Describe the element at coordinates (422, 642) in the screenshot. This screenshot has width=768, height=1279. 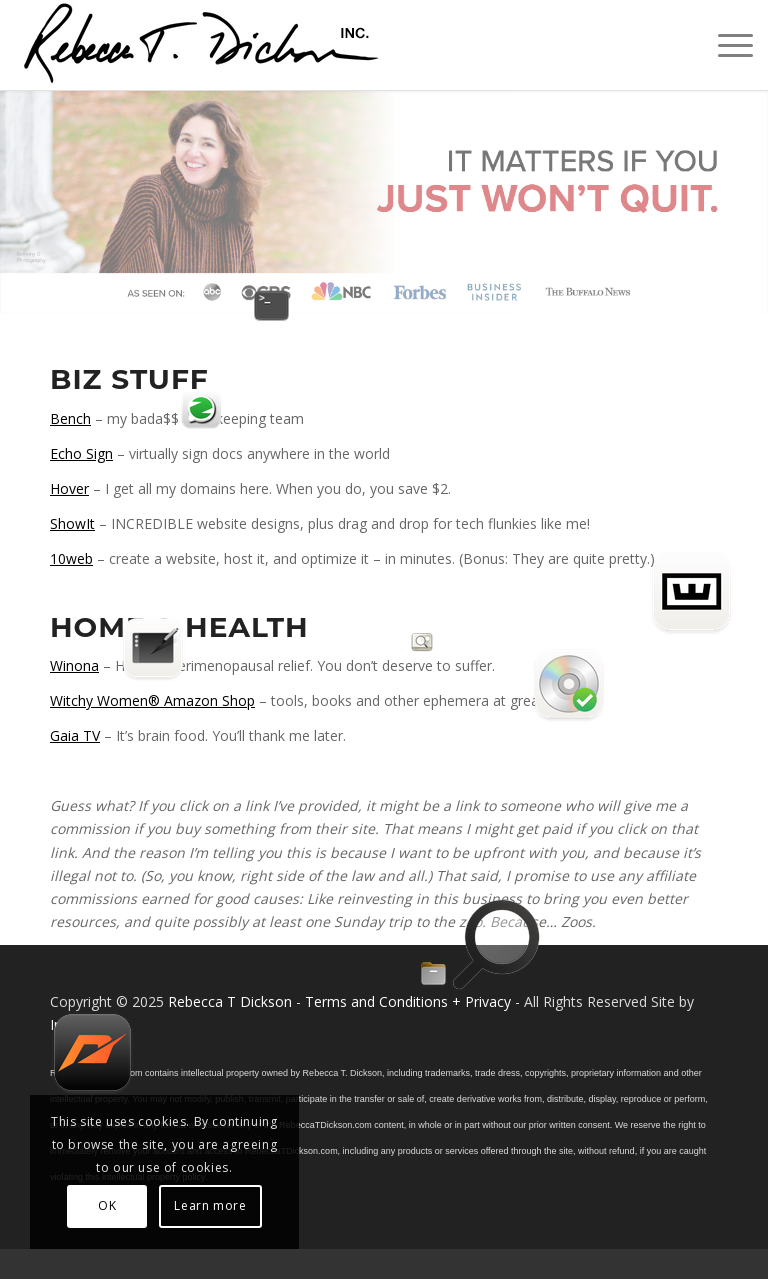
I see `open eye of gnome image viewer` at that location.